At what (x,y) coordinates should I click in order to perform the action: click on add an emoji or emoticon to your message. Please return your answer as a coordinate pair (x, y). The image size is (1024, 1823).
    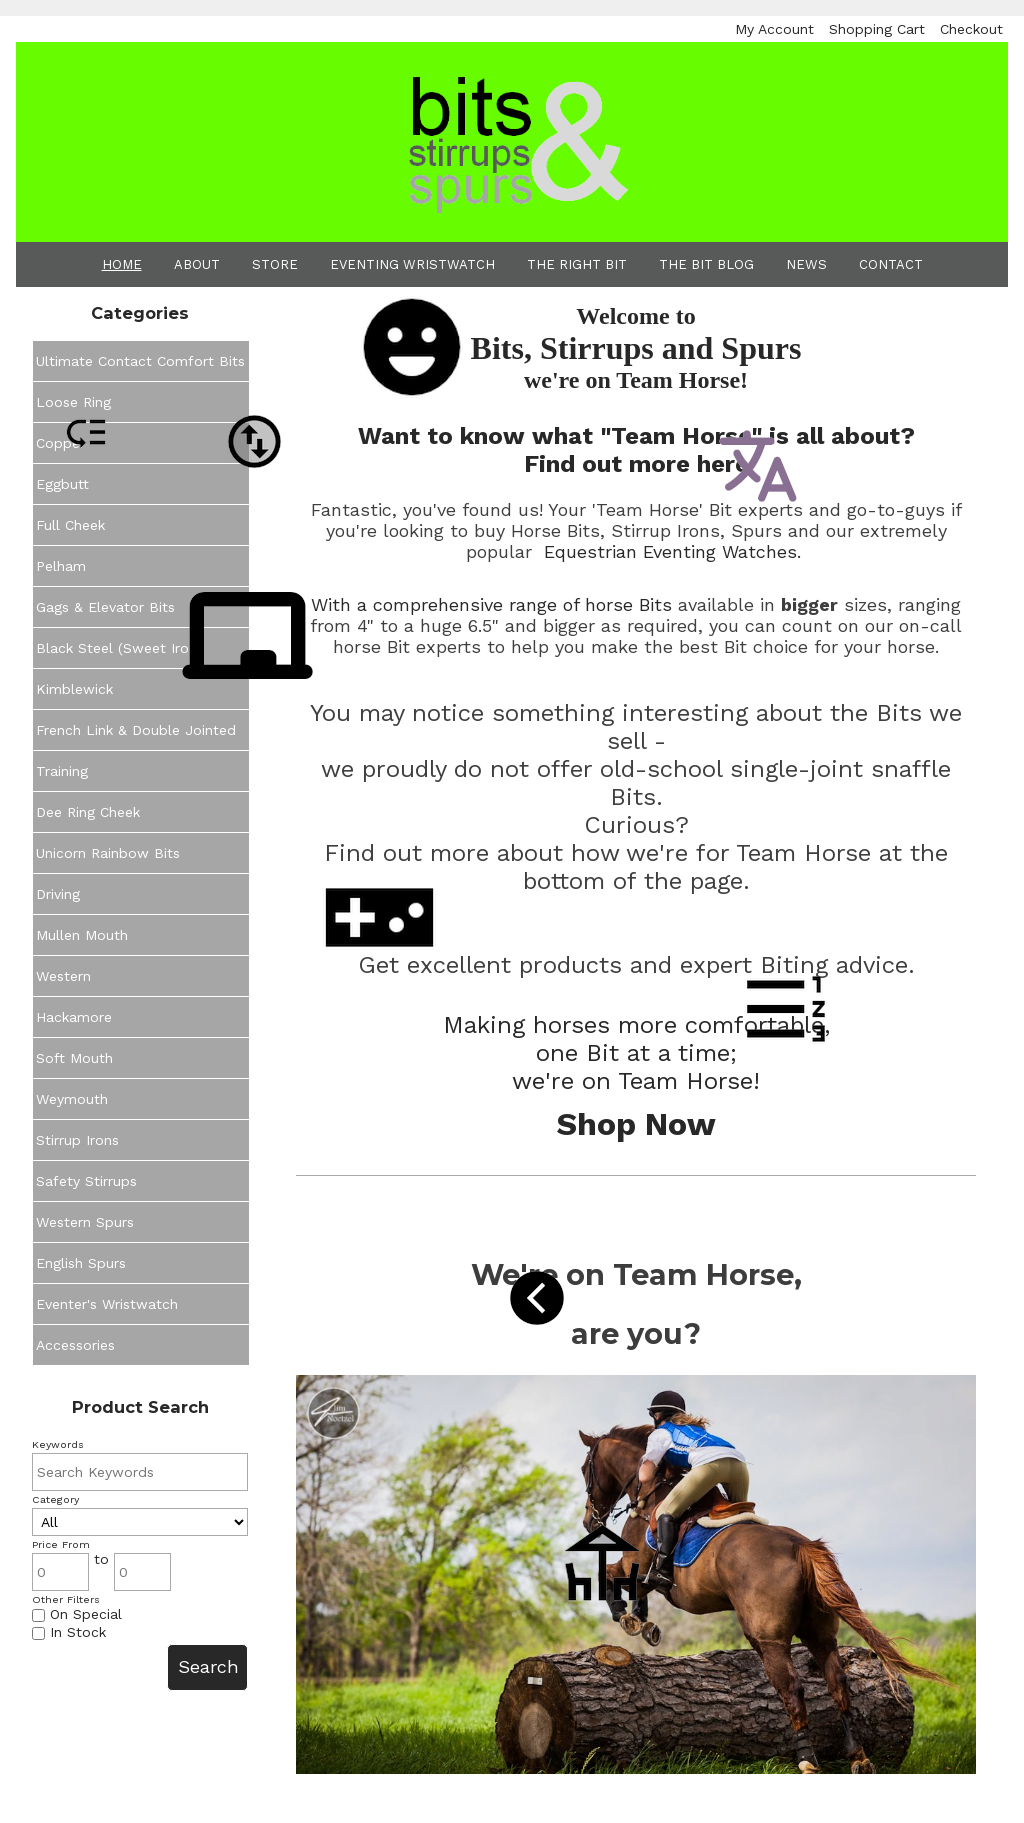
    Looking at the image, I should click on (412, 347).